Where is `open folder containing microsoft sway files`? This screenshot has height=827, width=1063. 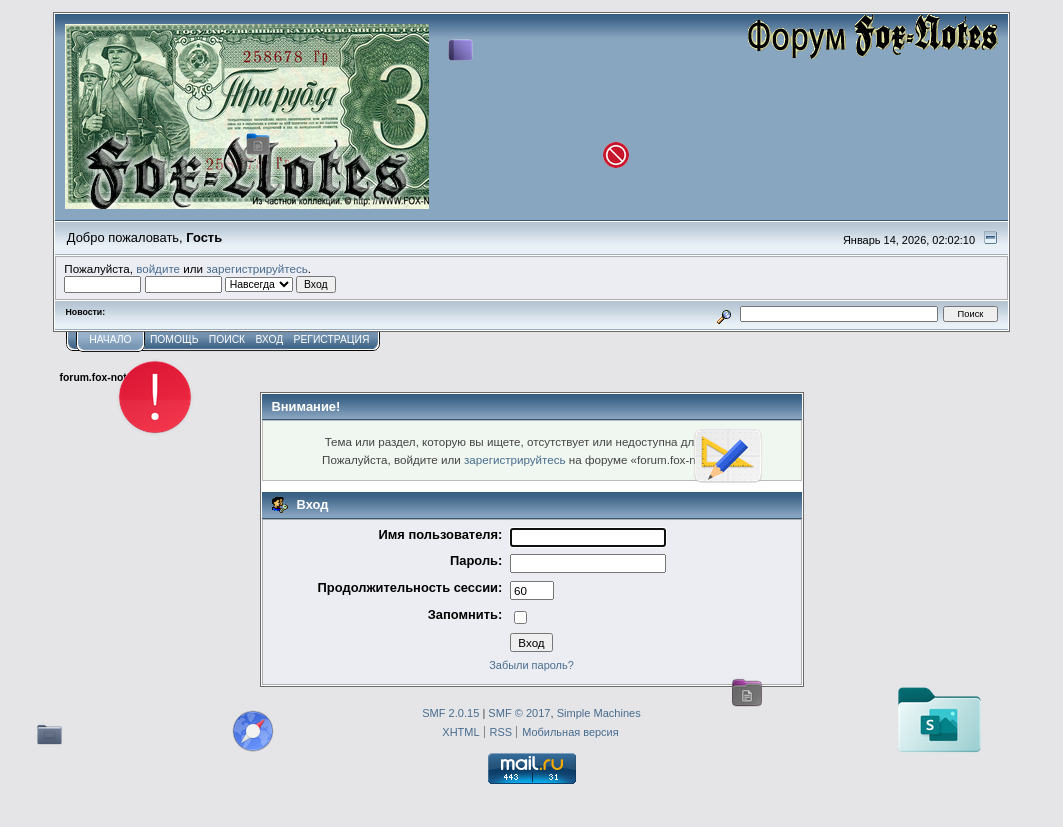 open folder containing microsoft sway files is located at coordinates (939, 722).